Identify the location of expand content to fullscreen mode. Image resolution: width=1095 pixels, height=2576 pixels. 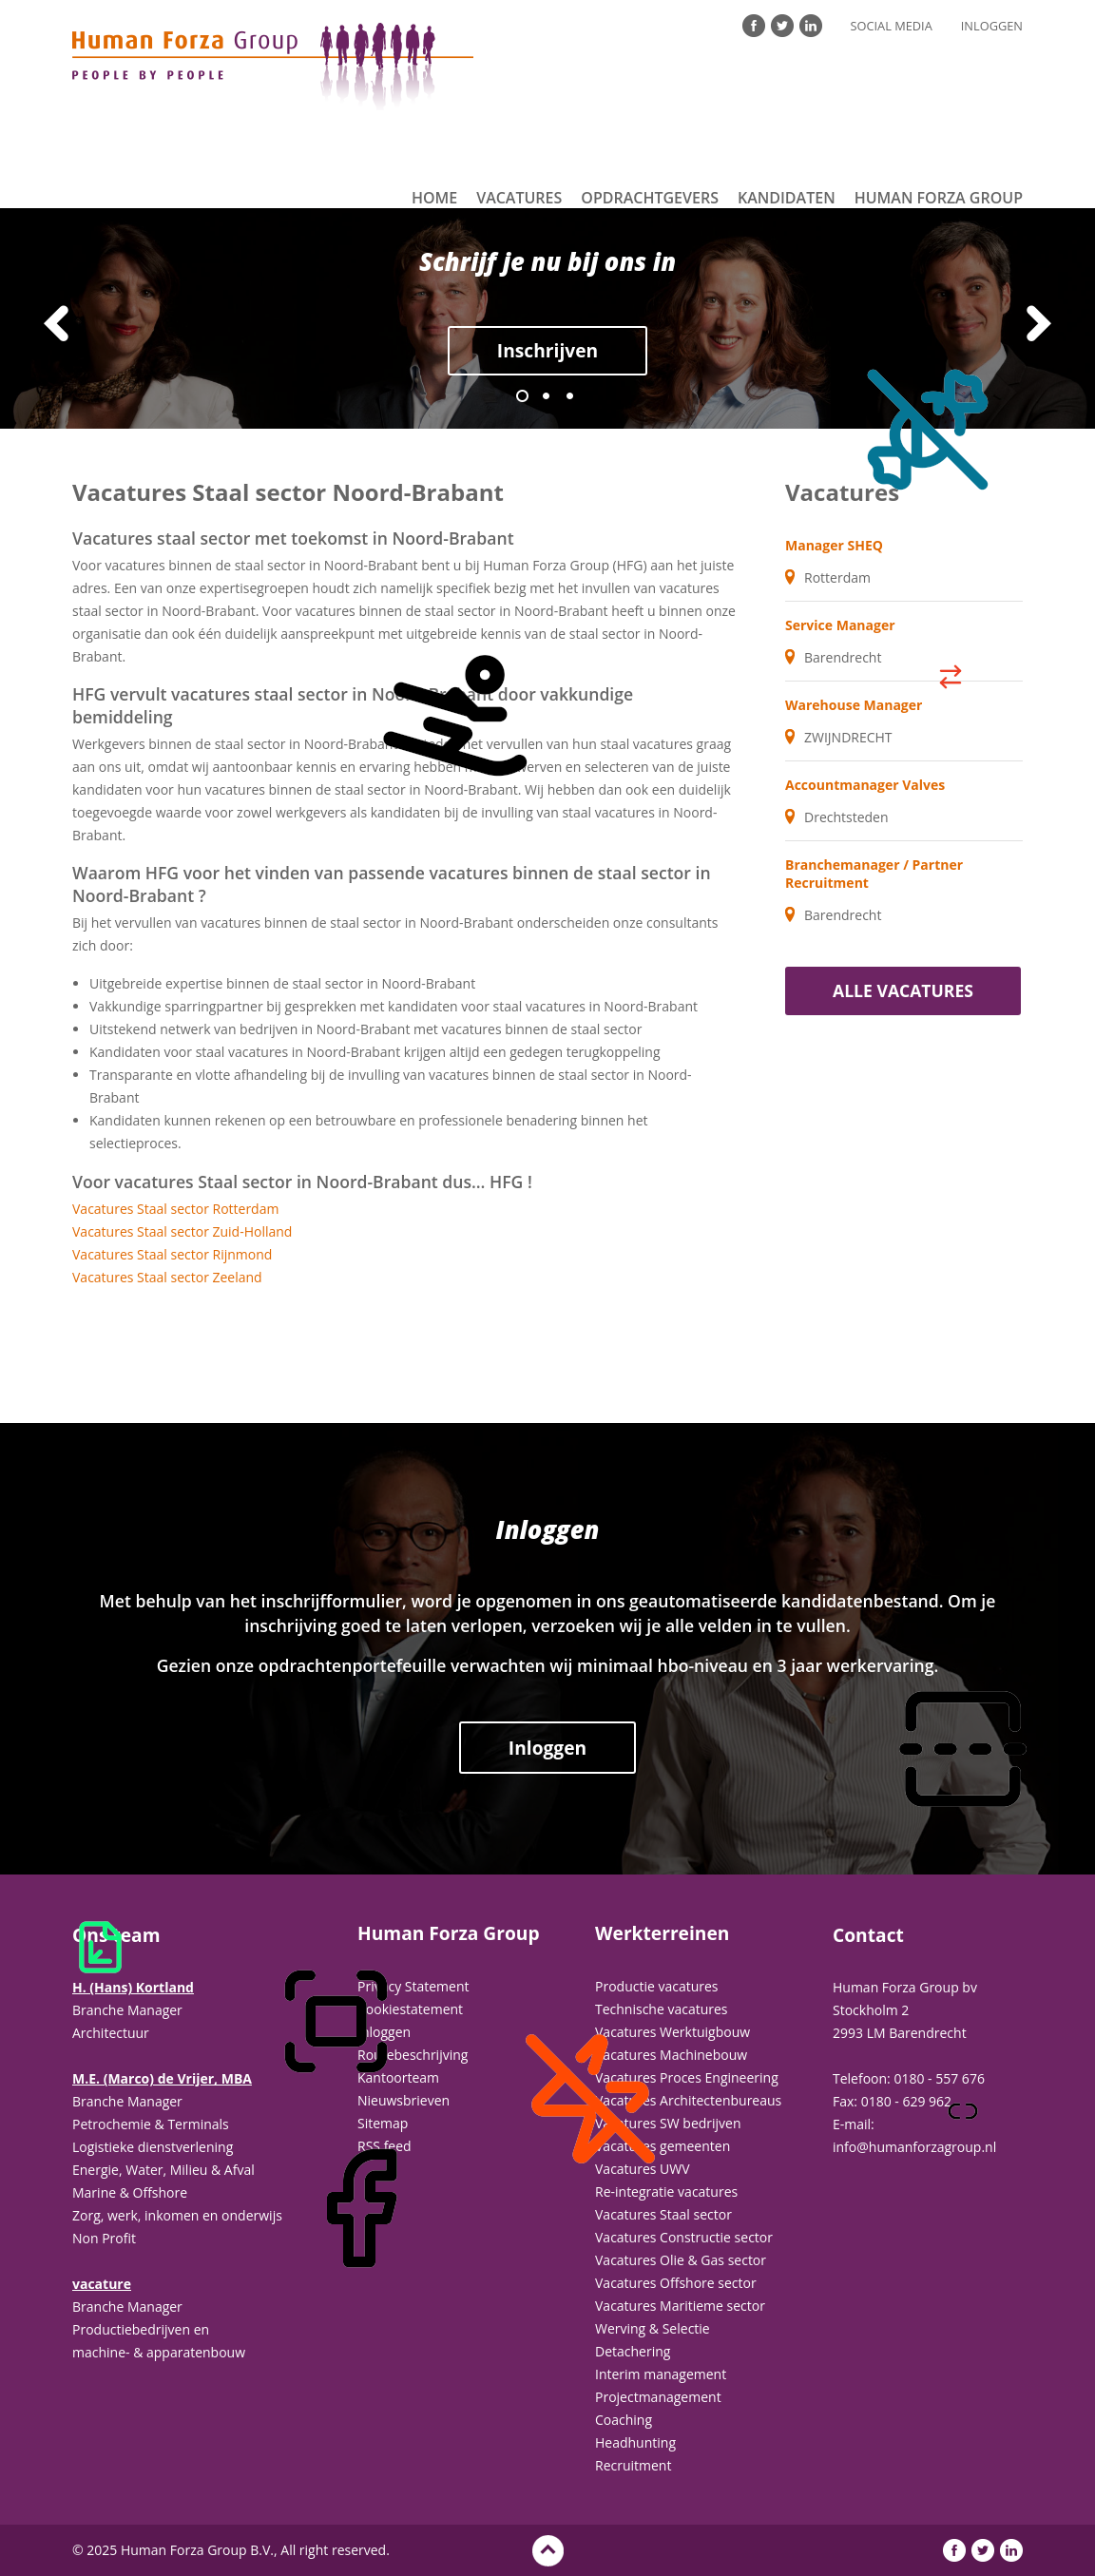
(336, 2021).